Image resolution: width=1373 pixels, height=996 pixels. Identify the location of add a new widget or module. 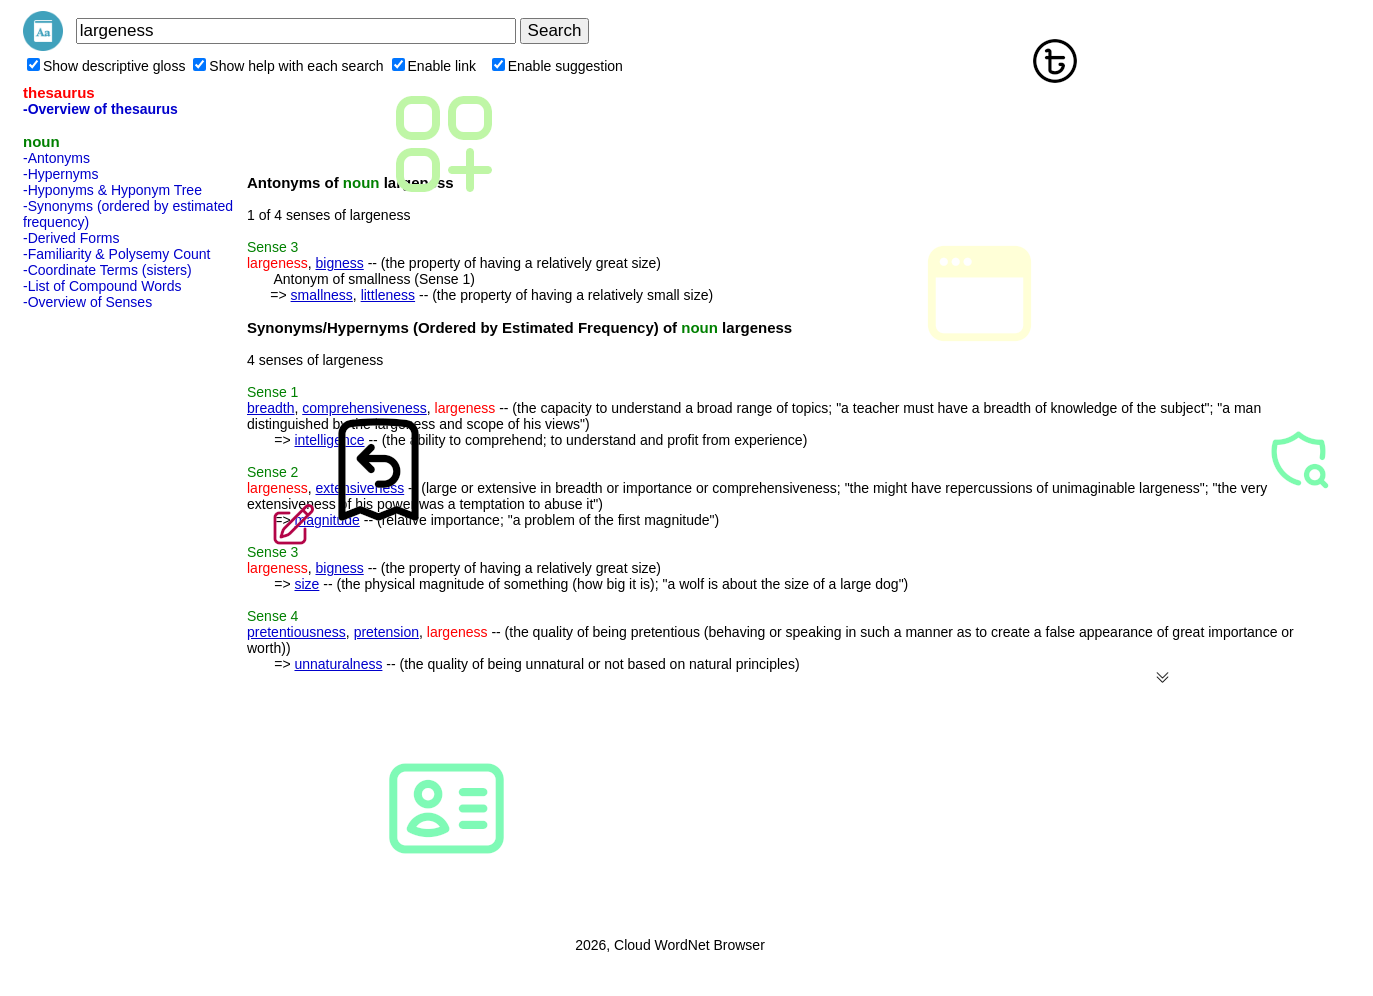
(444, 144).